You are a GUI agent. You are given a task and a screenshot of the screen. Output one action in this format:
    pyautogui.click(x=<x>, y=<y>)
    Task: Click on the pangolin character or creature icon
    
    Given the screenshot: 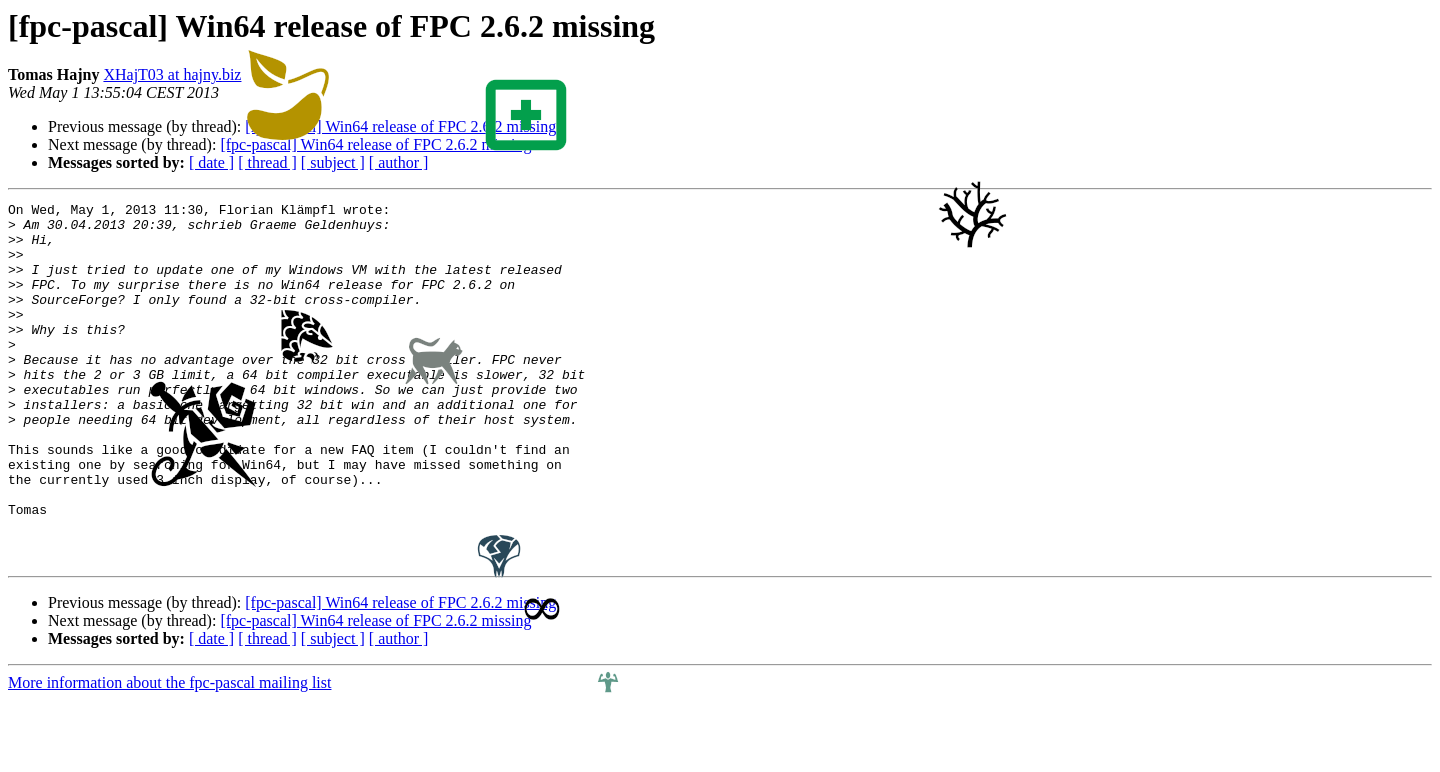 What is the action you would take?
    pyautogui.click(x=309, y=337)
    